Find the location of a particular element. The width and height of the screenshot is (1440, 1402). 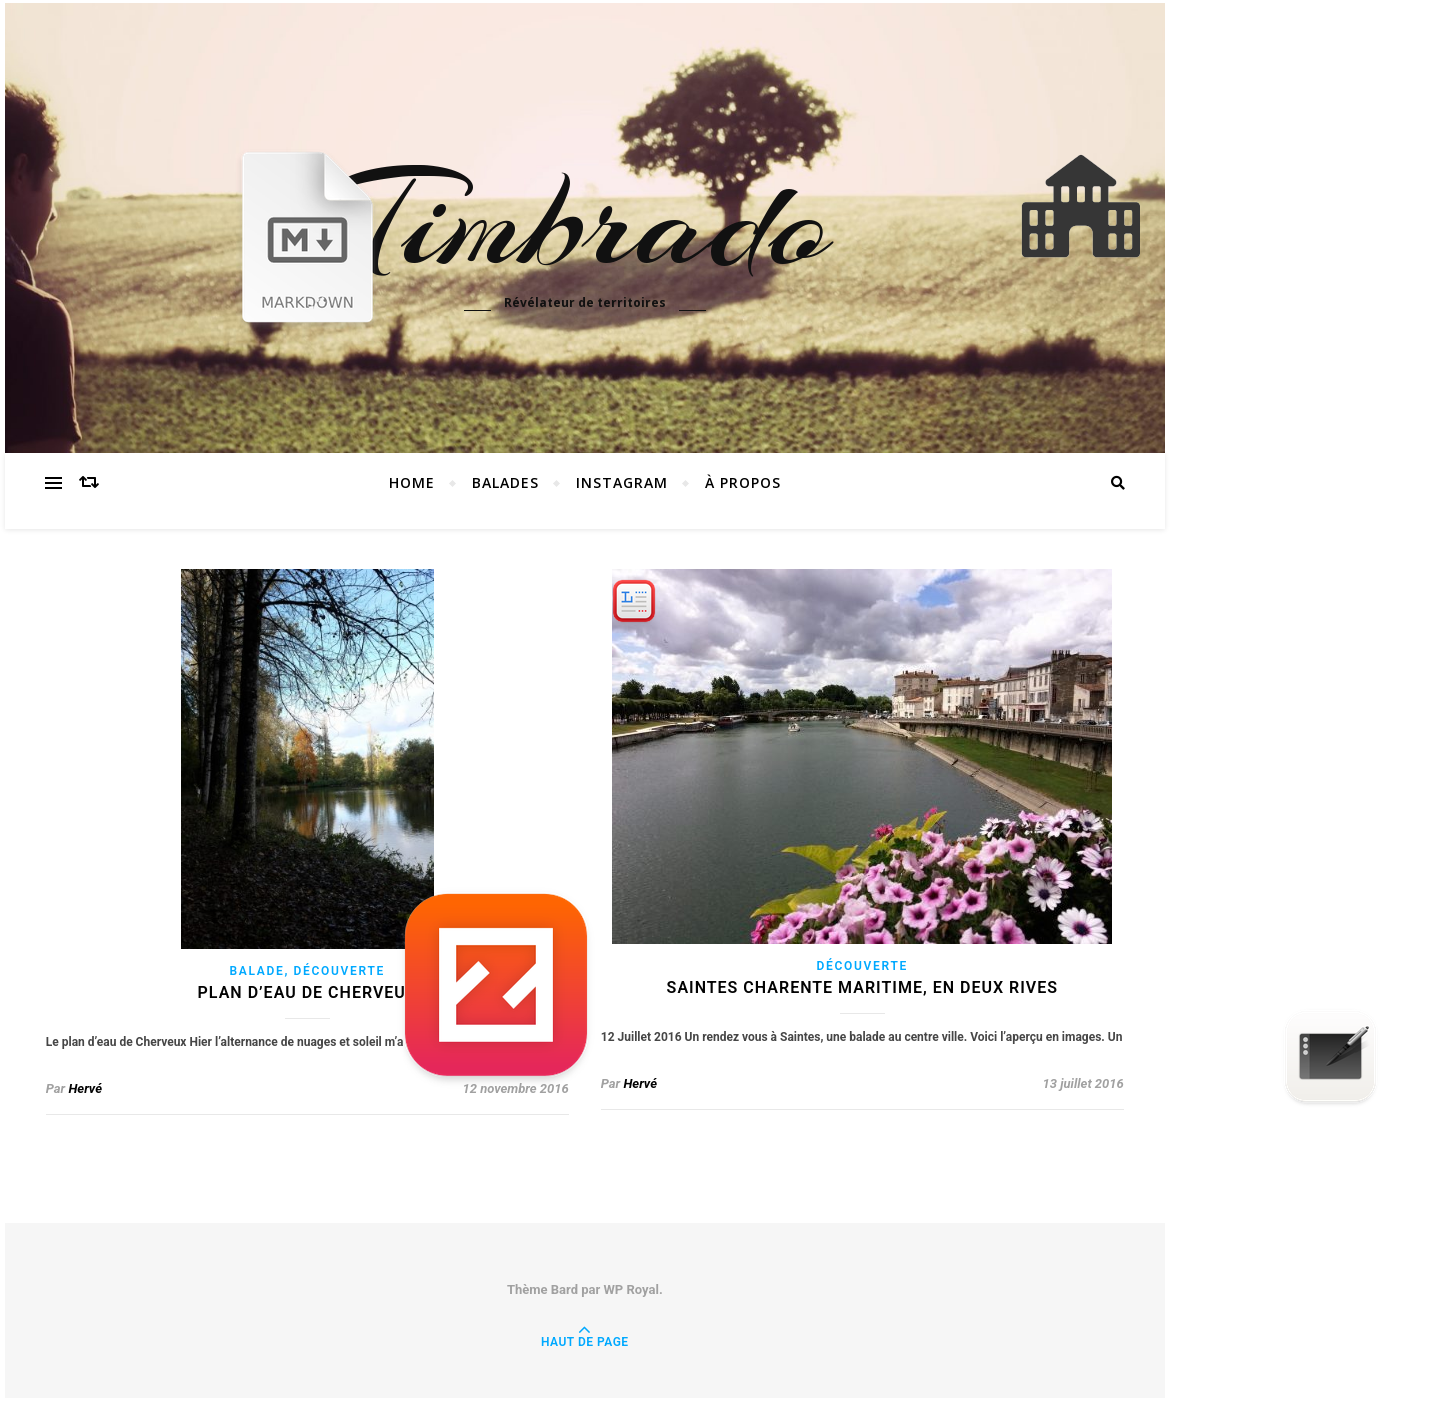

open tablet input settings is located at coordinates (1330, 1056).